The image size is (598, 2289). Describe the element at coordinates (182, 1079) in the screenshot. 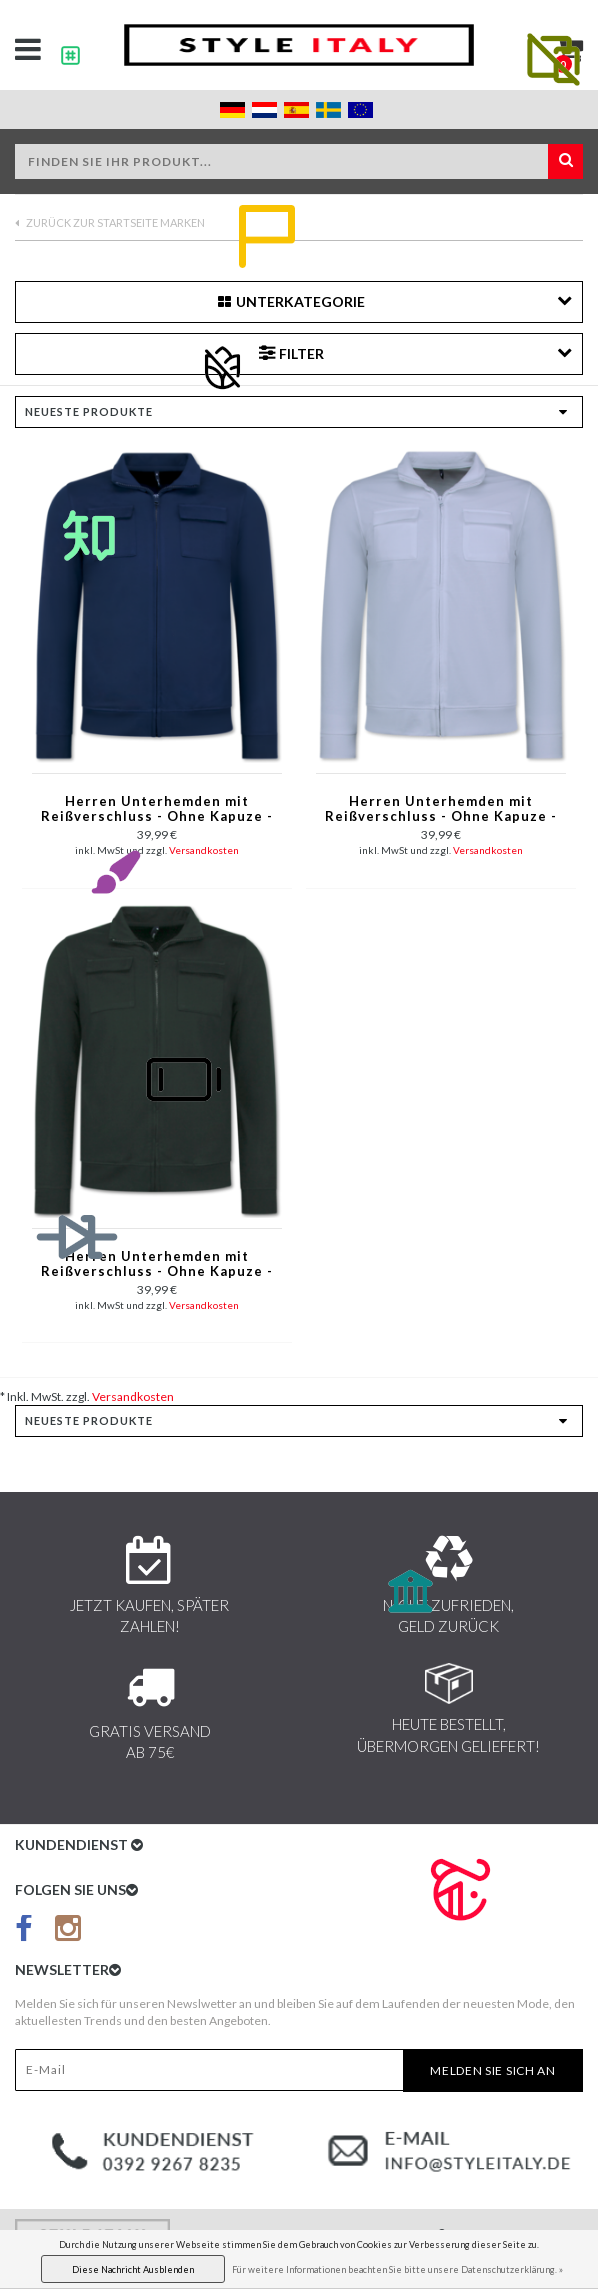

I see `indicates low battery status` at that location.